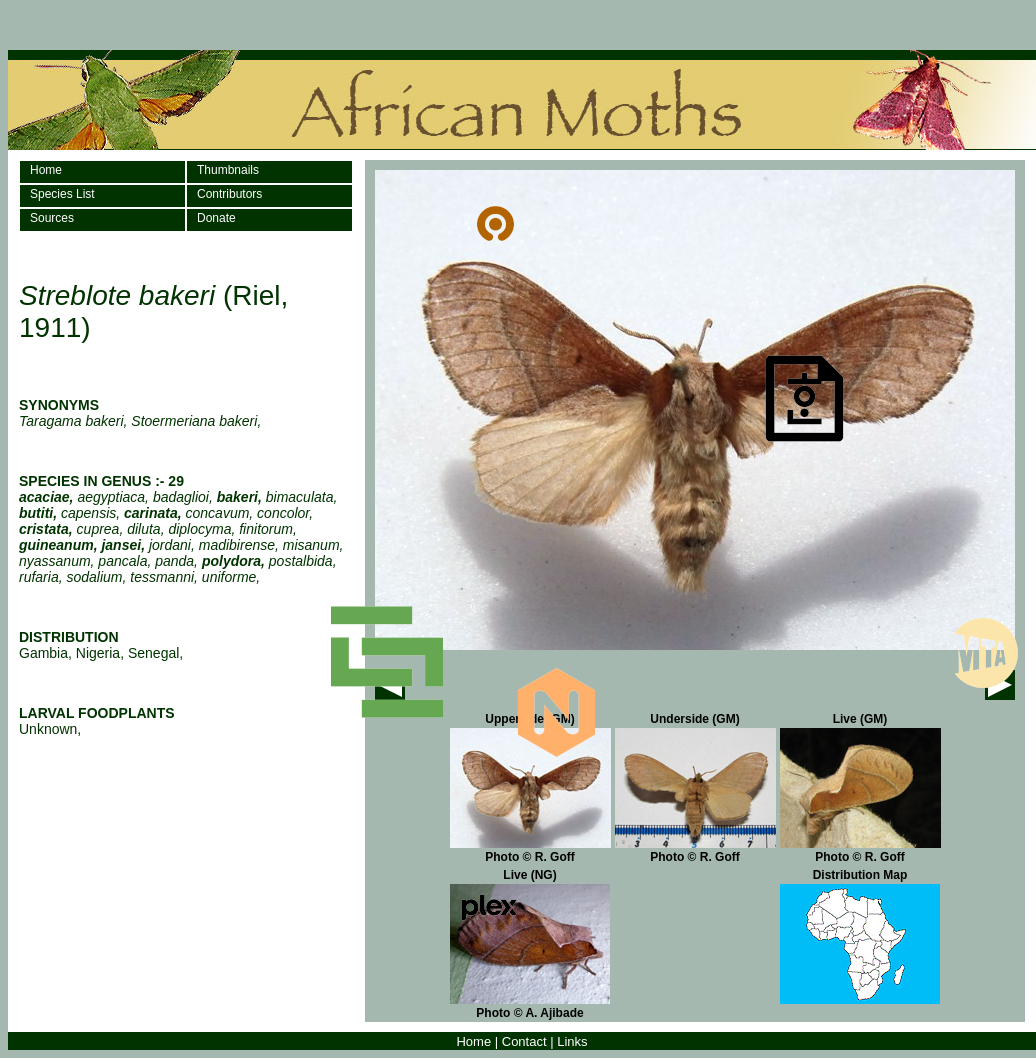 The width and height of the screenshot is (1036, 1058). What do you see at coordinates (556, 712) in the screenshot?
I see `nginx web server logo` at bounding box center [556, 712].